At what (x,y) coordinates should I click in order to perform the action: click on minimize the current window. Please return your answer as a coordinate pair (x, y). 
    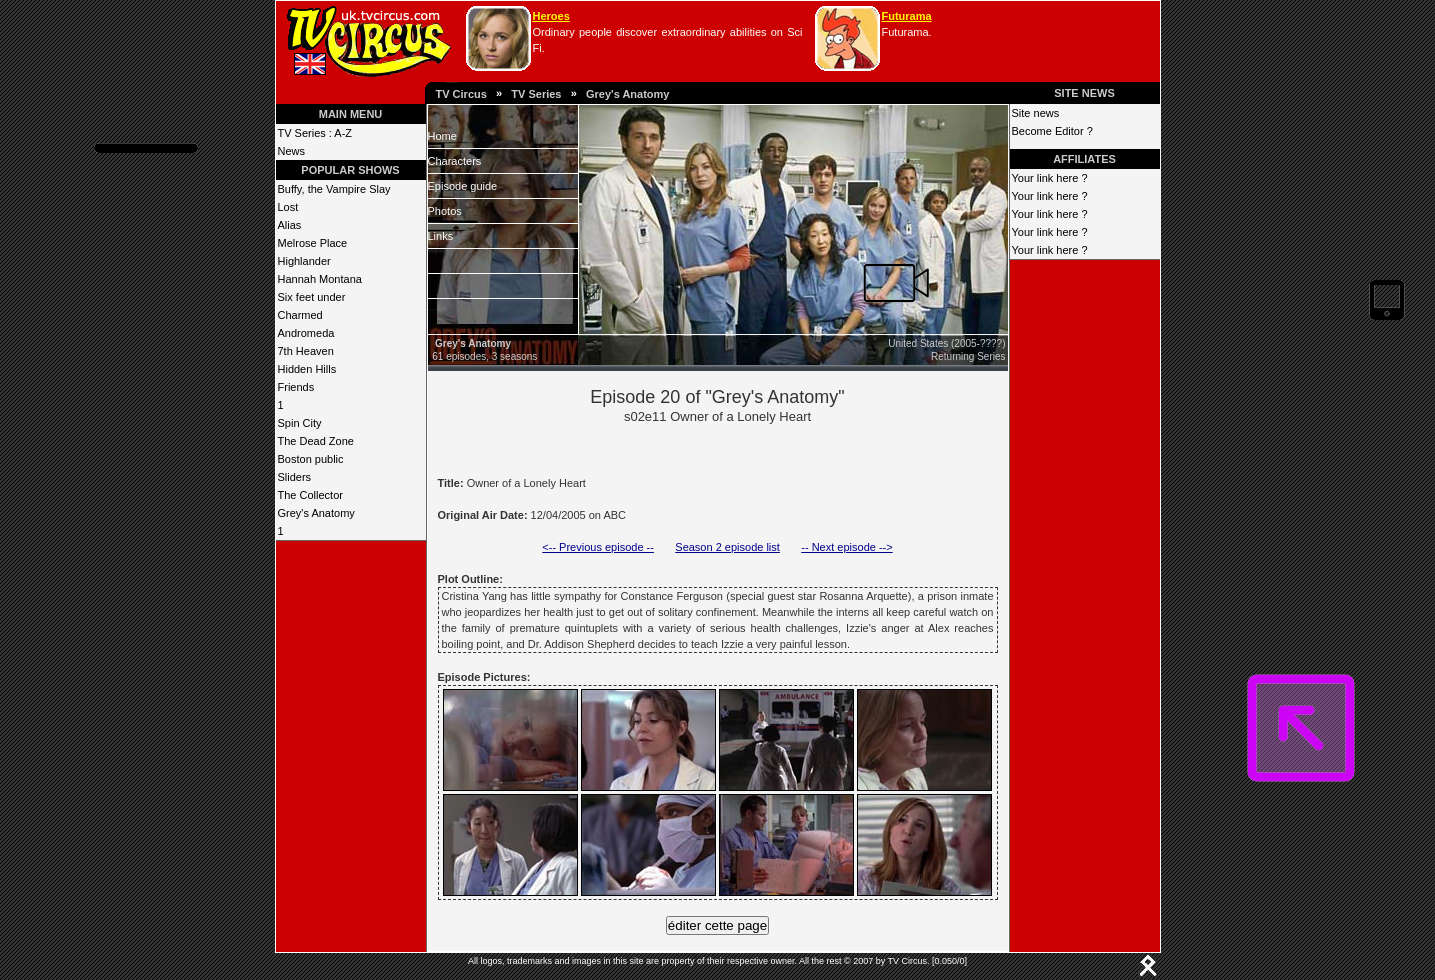
    Looking at the image, I should click on (146, 114).